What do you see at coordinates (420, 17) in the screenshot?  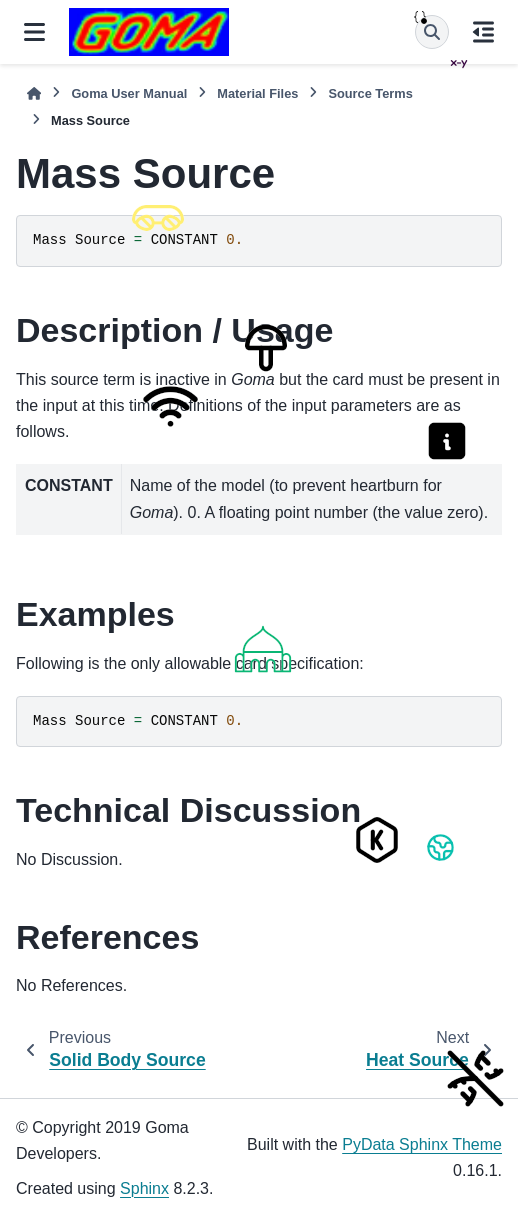 I see `indicates a code block or JSON object with additional information` at bounding box center [420, 17].